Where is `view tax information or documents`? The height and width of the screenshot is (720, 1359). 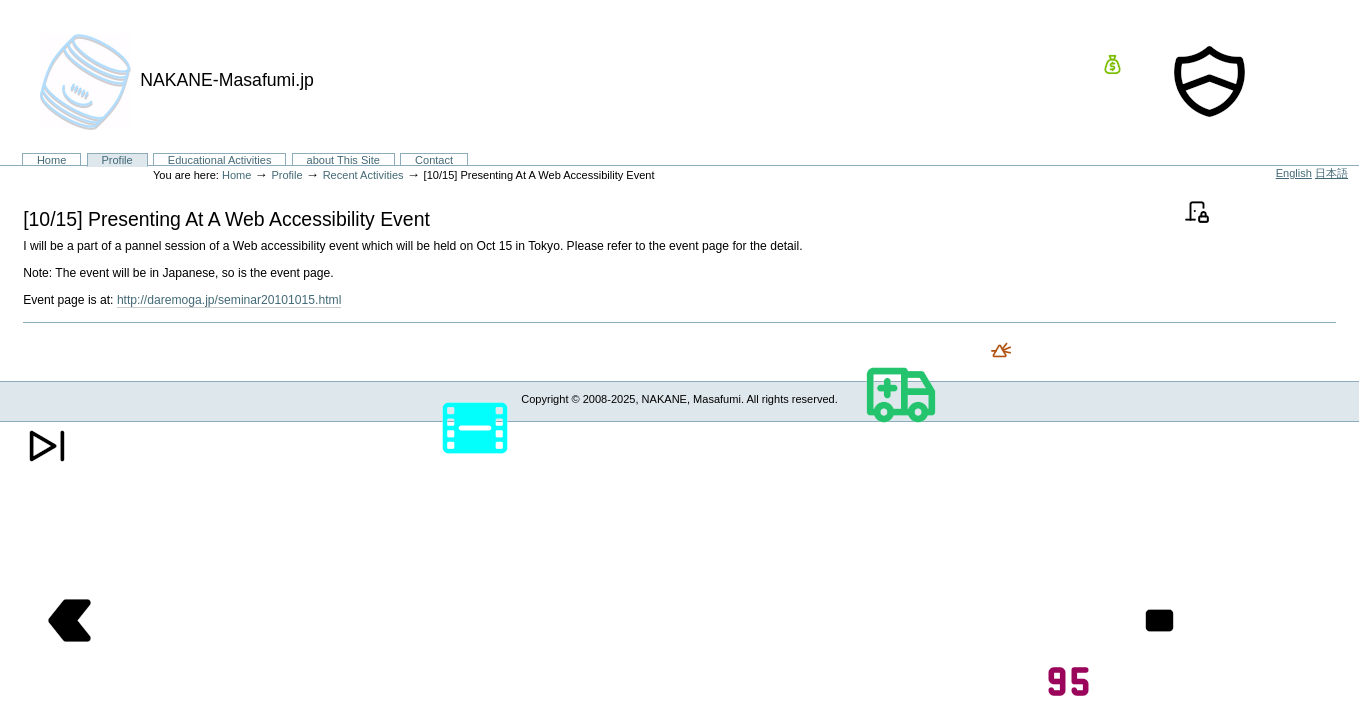 view tax information or documents is located at coordinates (1112, 64).